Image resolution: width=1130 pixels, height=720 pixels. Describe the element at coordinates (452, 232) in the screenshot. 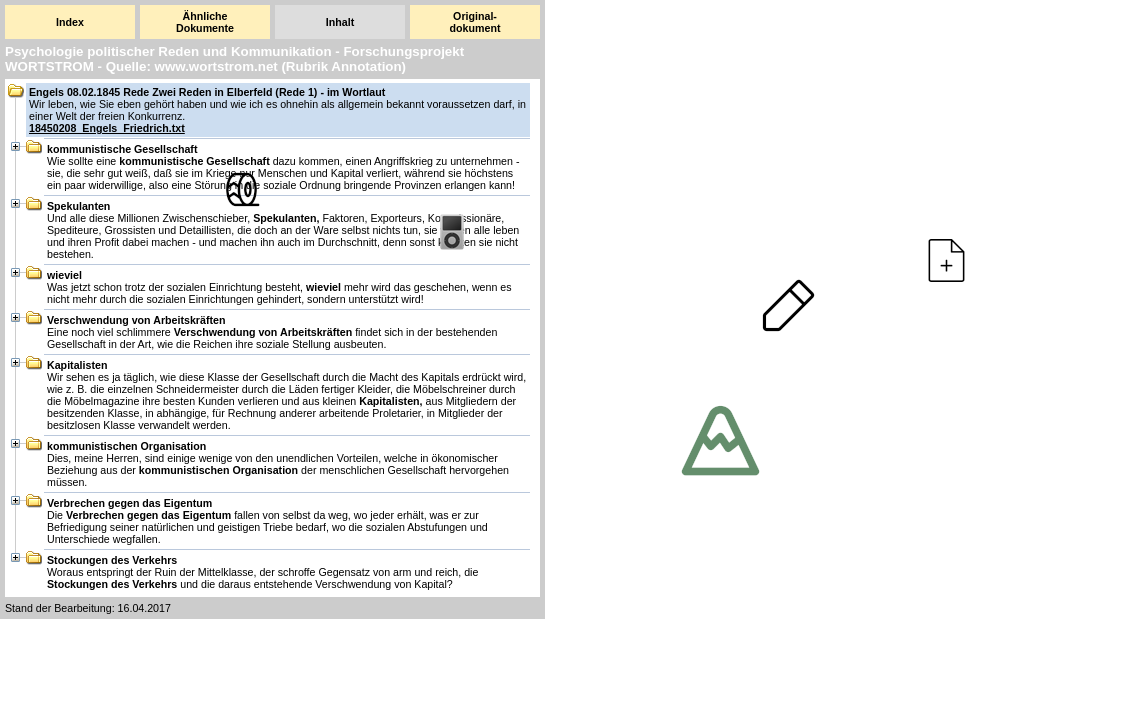

I see `open multimedia player application` at that location.